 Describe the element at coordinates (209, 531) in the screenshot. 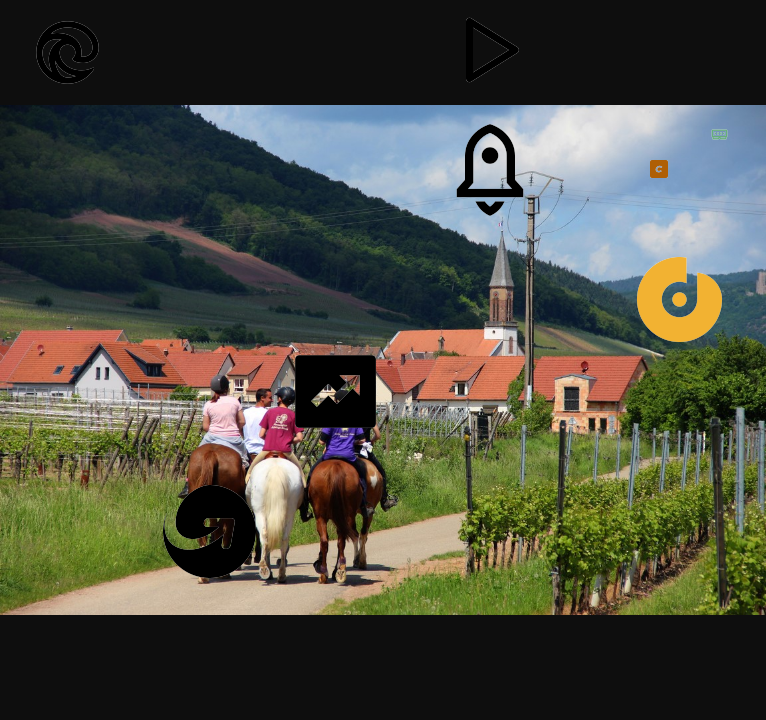

I see `open the MoneyGram app` at that location.